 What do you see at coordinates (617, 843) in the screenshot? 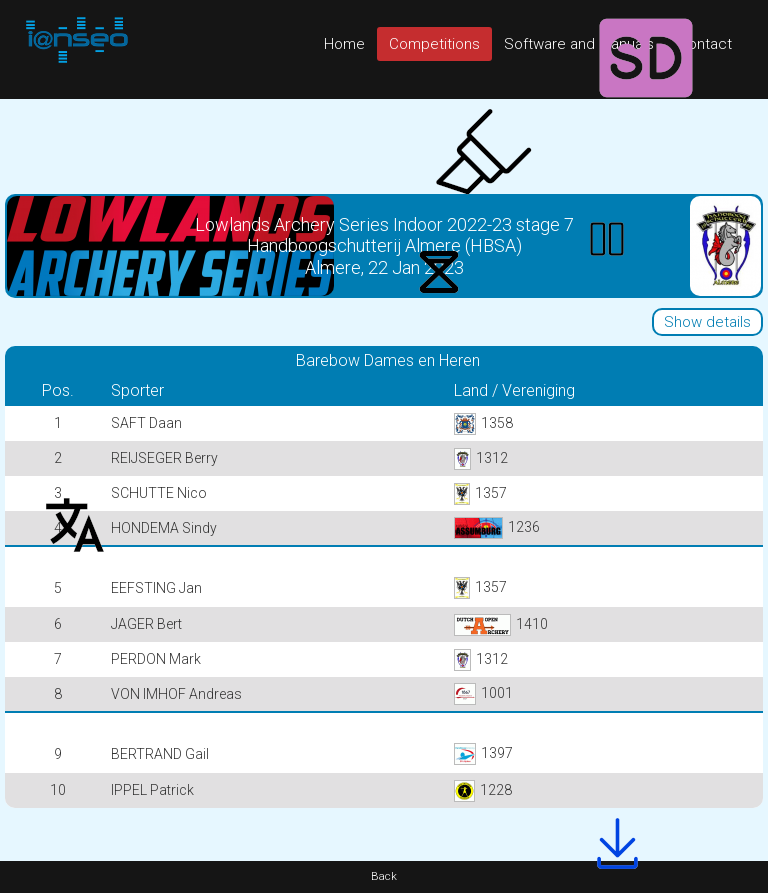
I see `download a file or content` at bounding box center [617, 843].